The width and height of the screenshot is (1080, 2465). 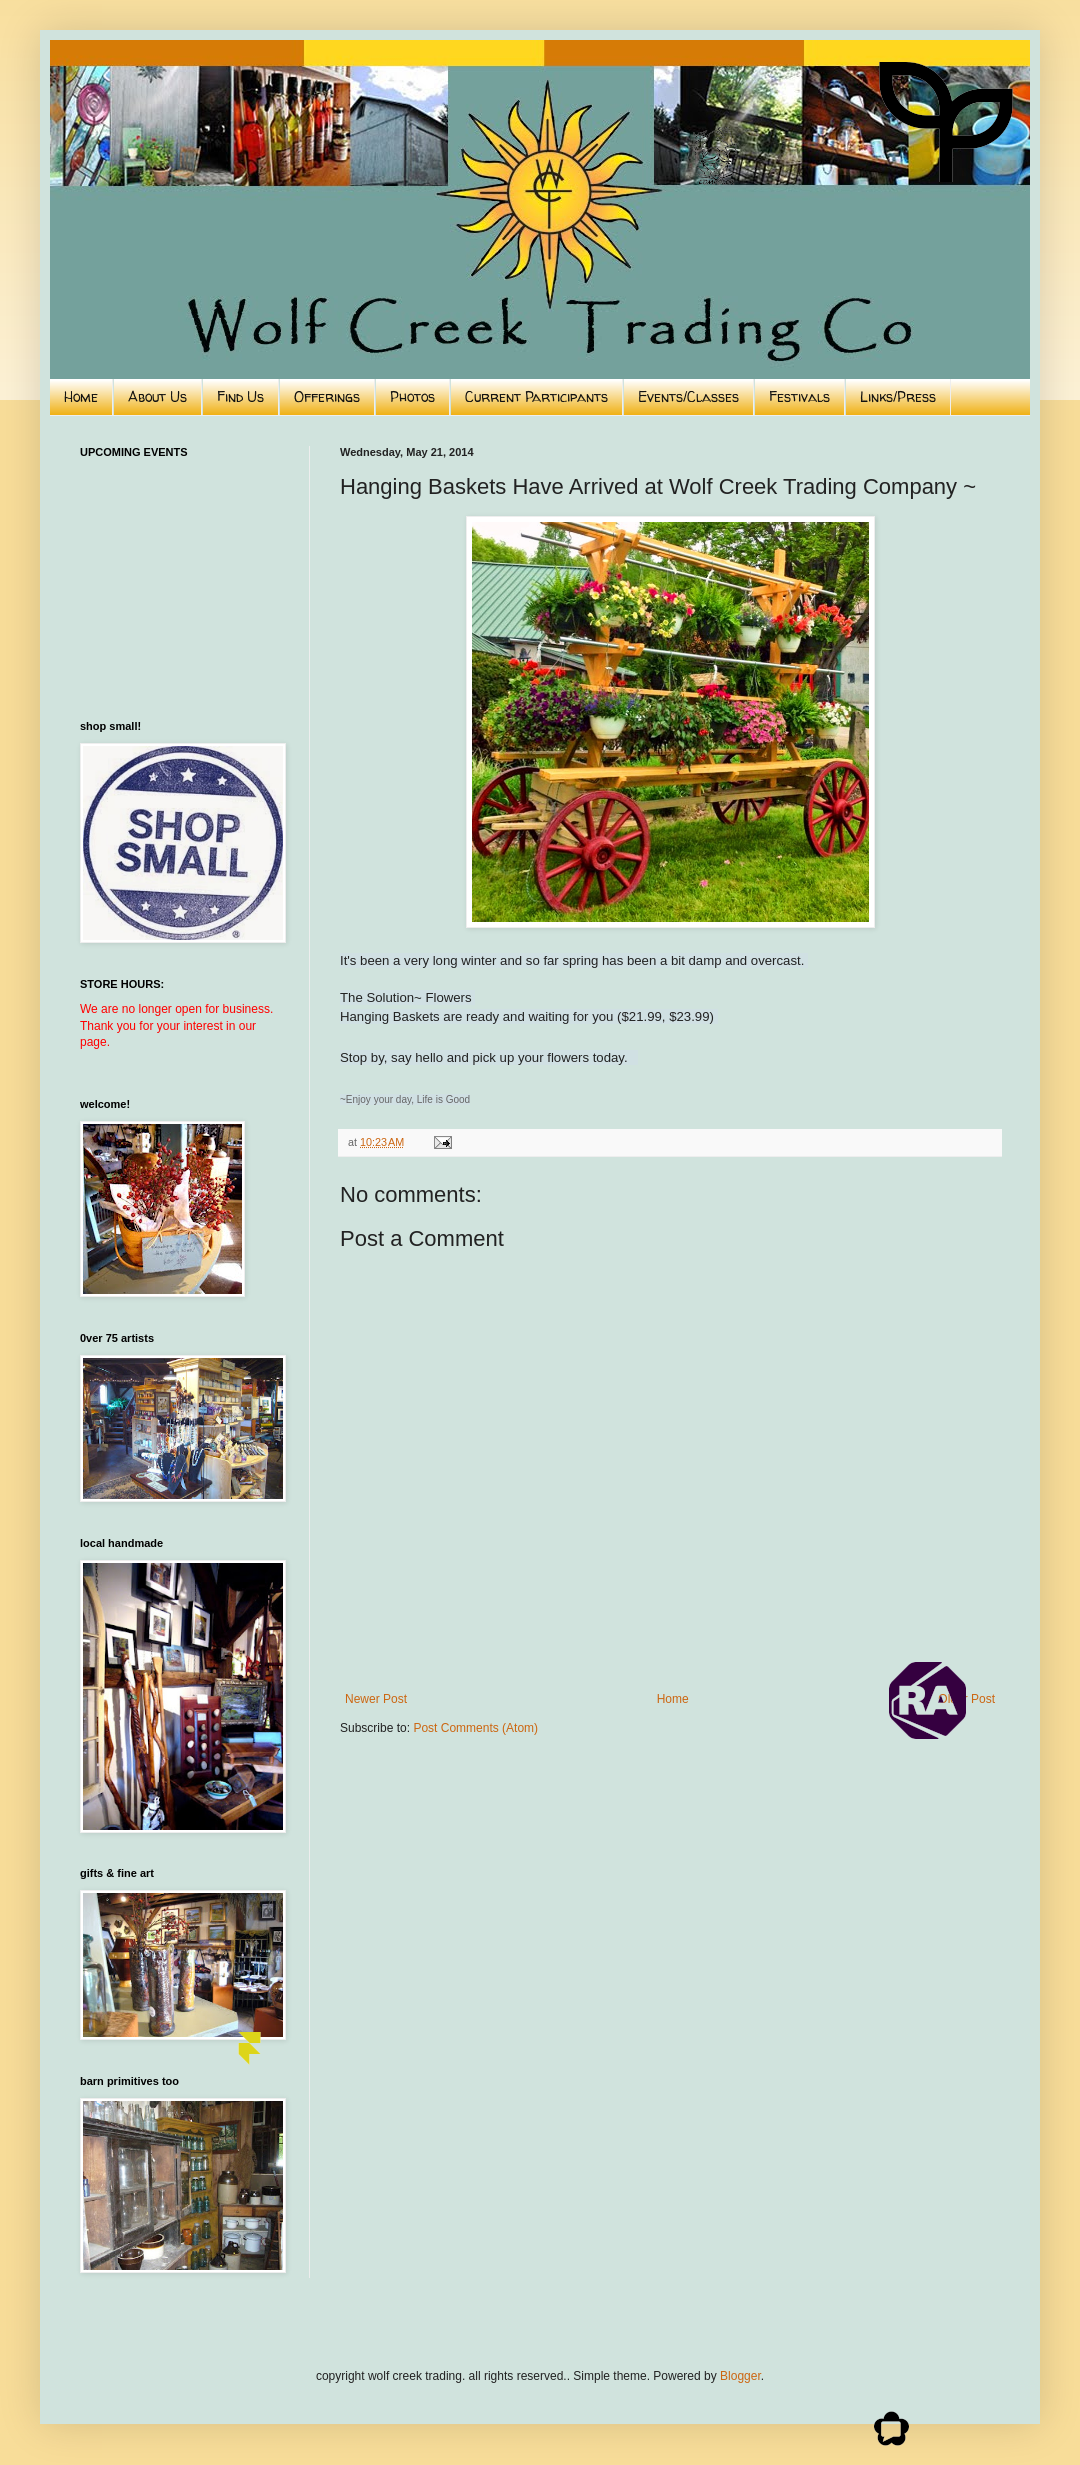 What do you see at coordinates (891, 2428) in the screenshot?
I see `webrtc logo indicating real-time communication features` at bounding box center [891, 2428].